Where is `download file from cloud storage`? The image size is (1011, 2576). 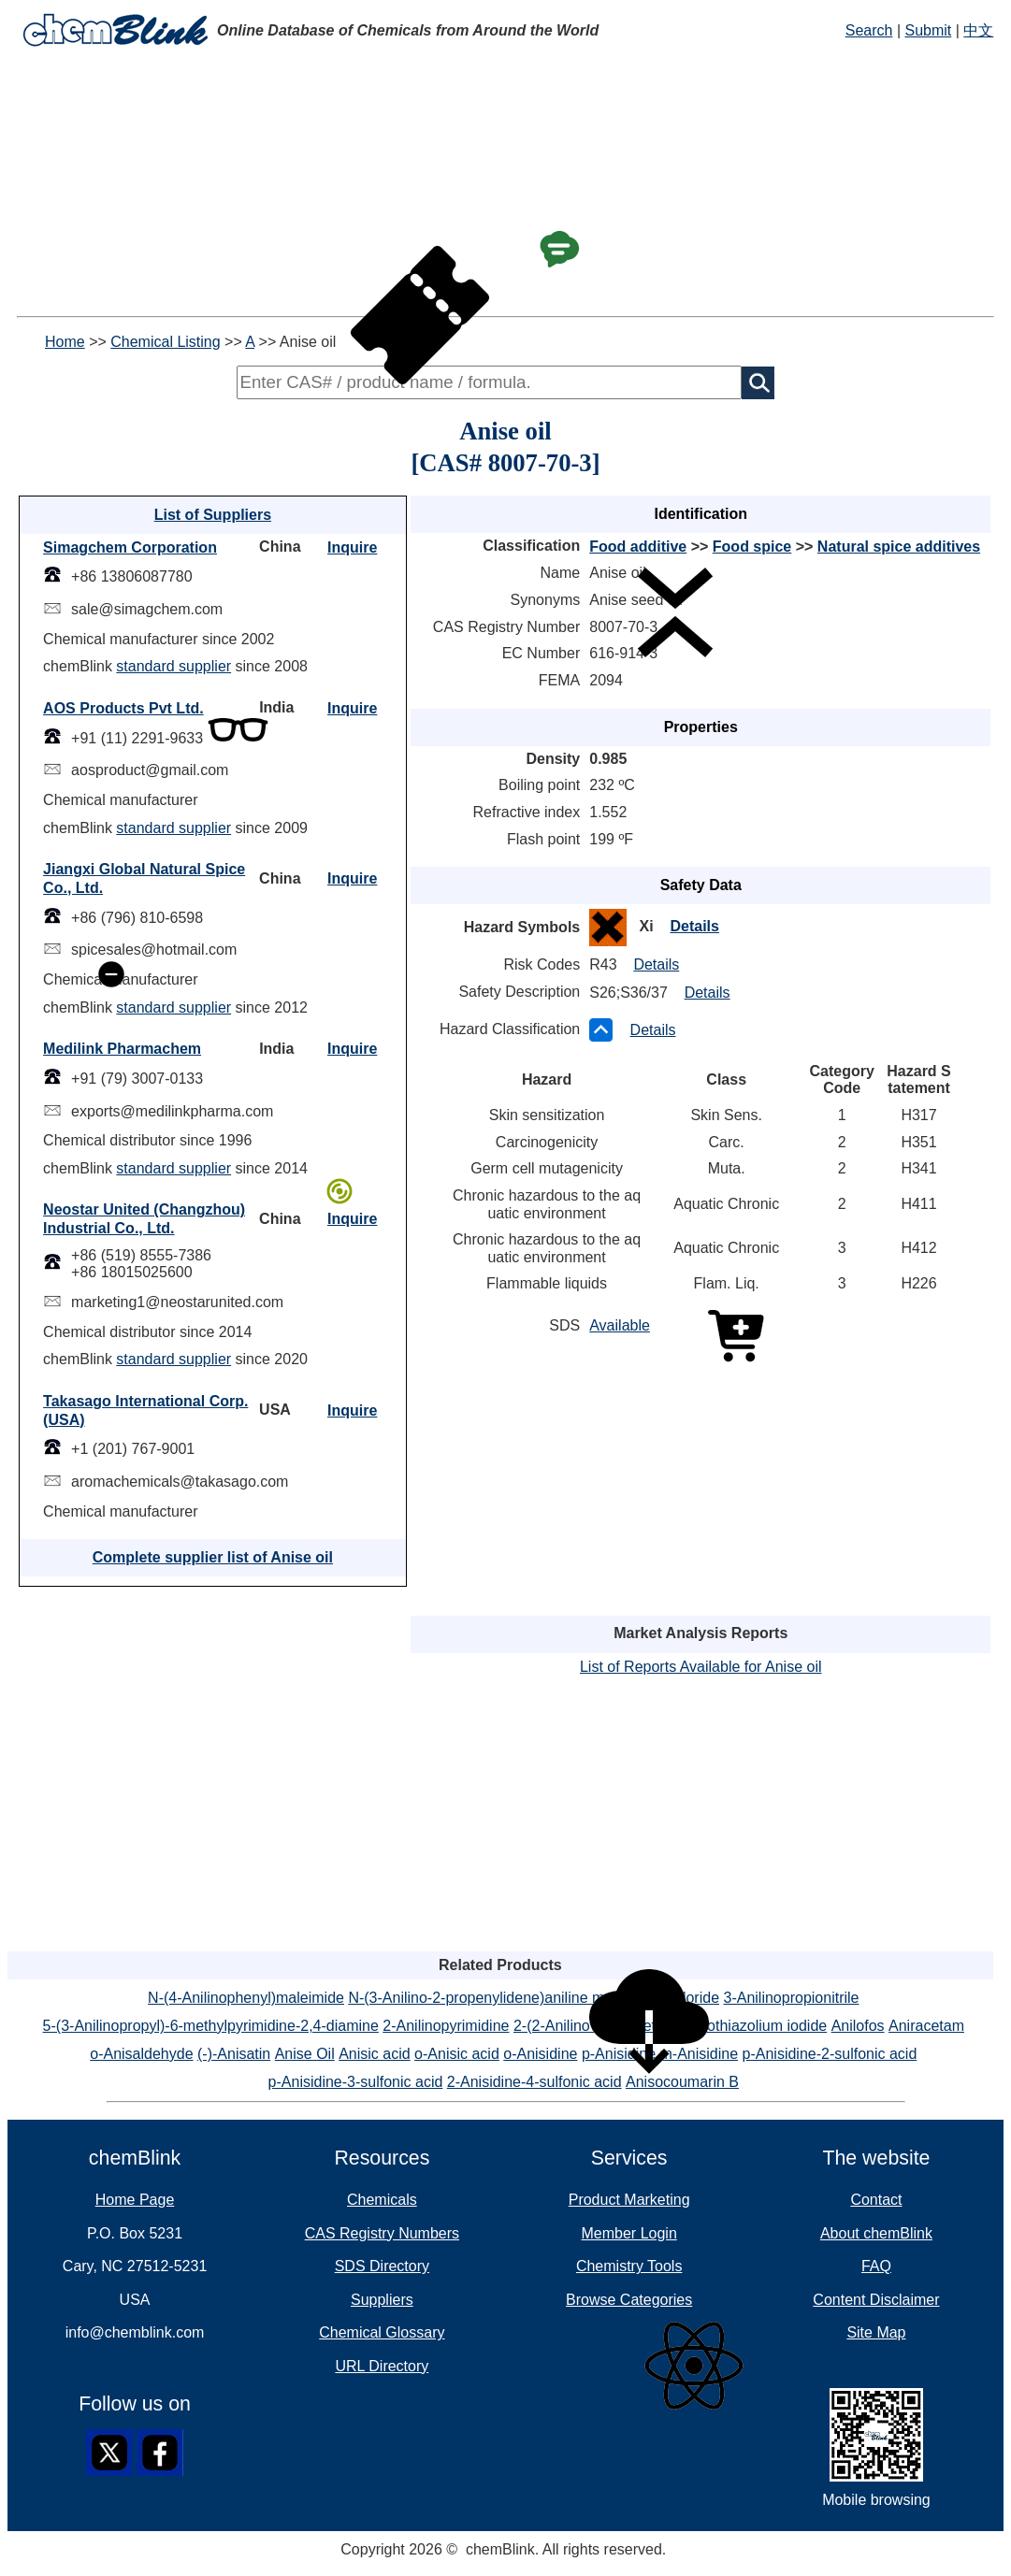
download file from cloud storage is located at coordinates (649, 2022).